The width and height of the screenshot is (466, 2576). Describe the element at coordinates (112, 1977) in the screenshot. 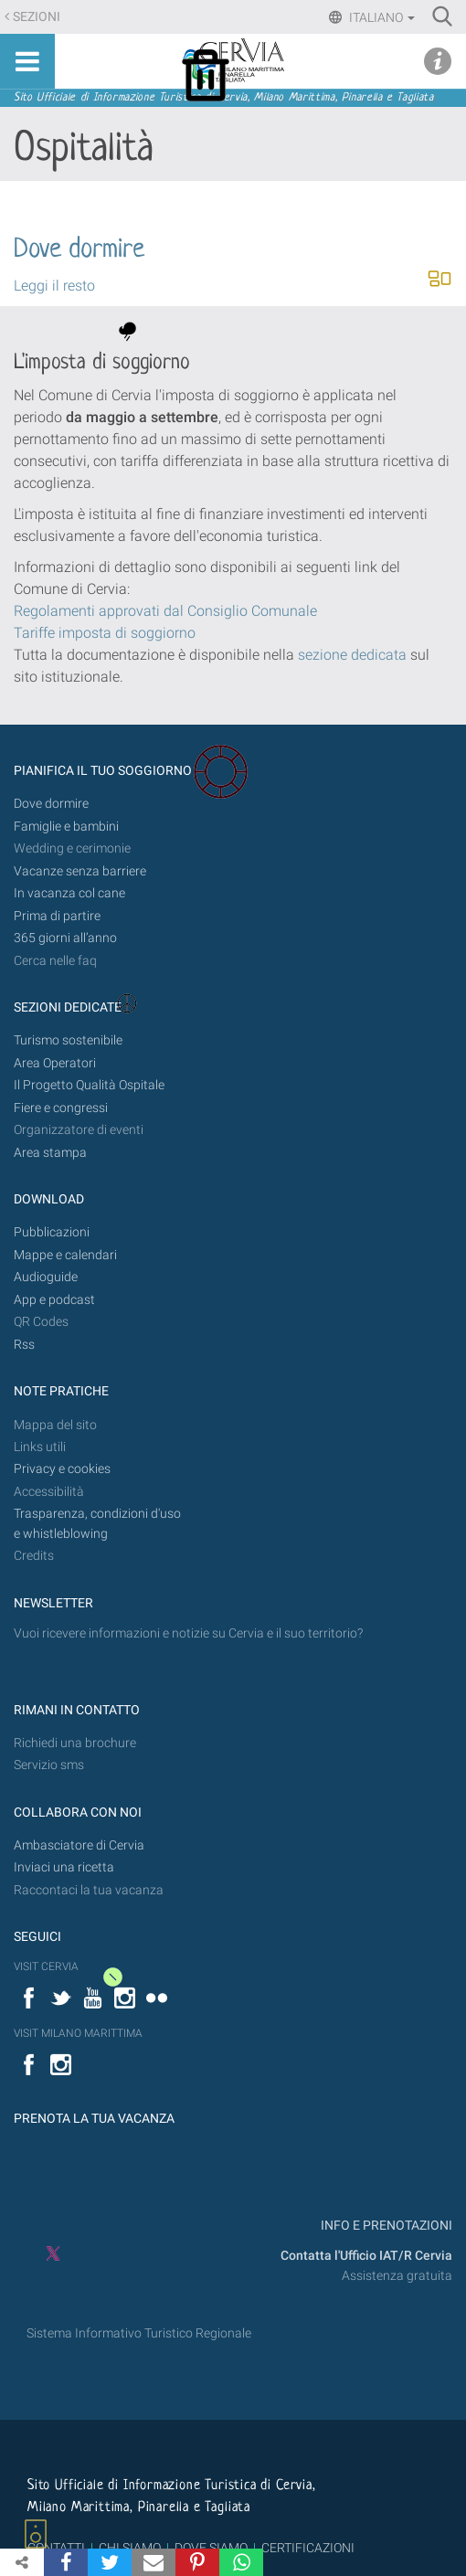

I see `indicates a restricted or prohibited action` at that location.